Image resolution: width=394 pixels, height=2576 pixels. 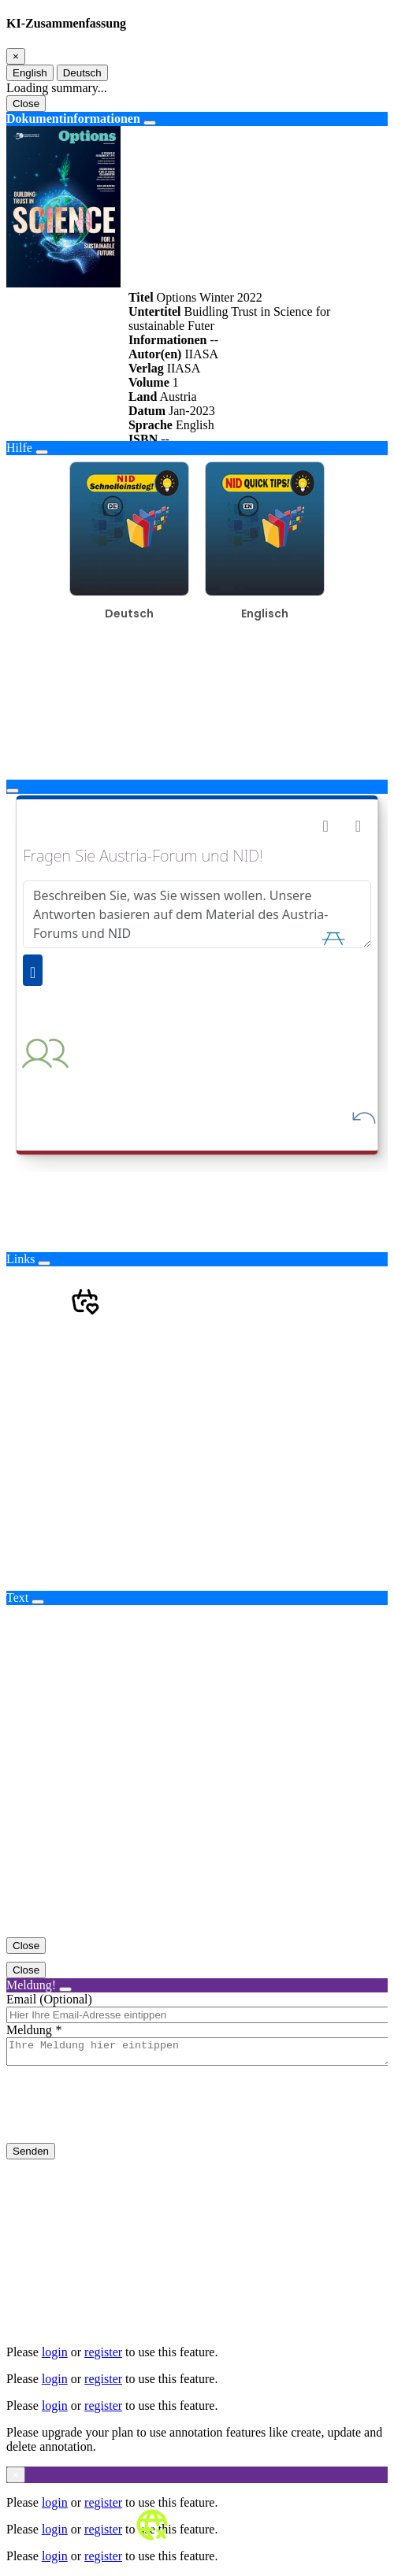 I want to click on view all users or contacts, so click(x=45, y=1053).